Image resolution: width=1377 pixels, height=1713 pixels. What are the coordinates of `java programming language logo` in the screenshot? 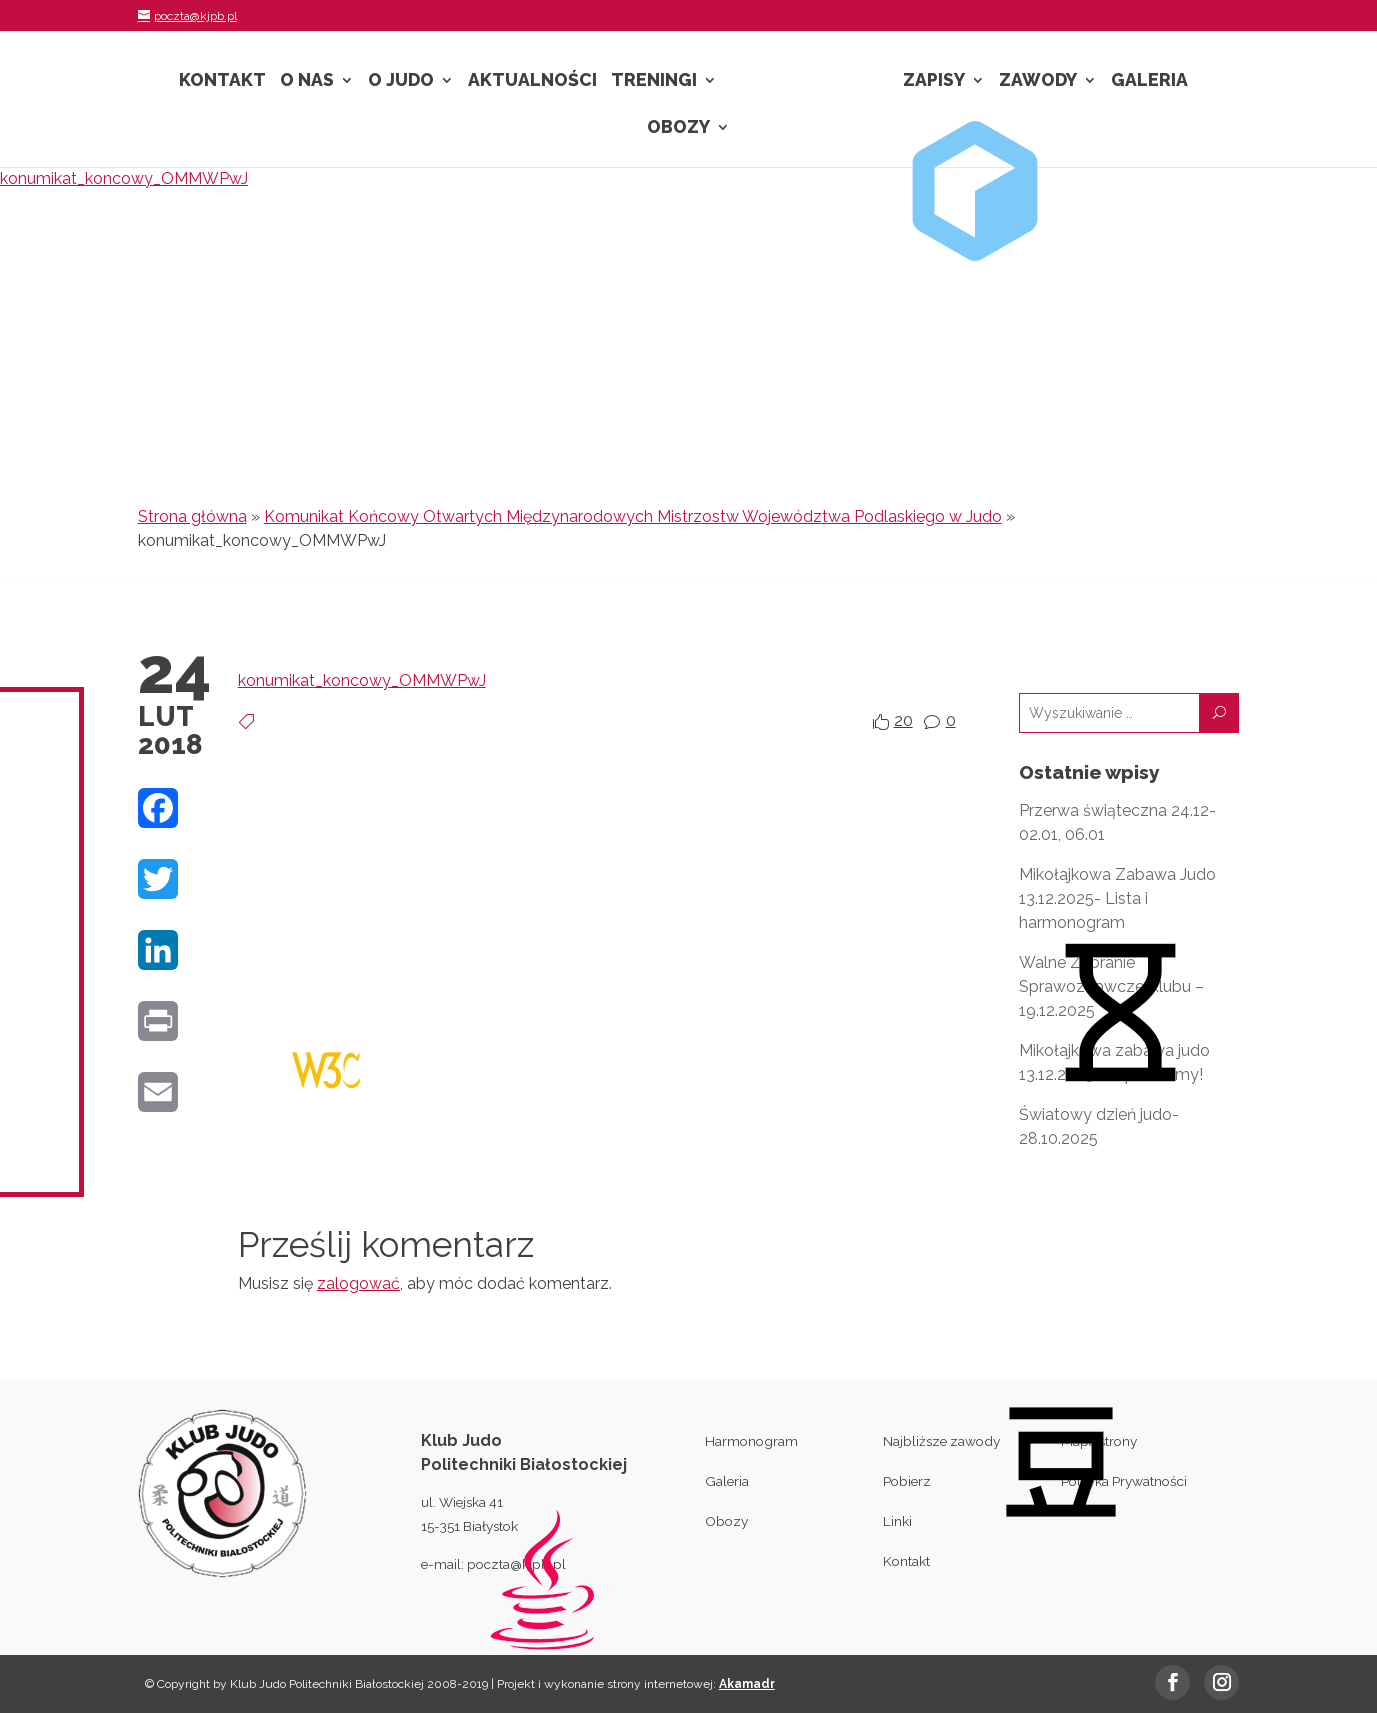 It's located at (542, 1579).